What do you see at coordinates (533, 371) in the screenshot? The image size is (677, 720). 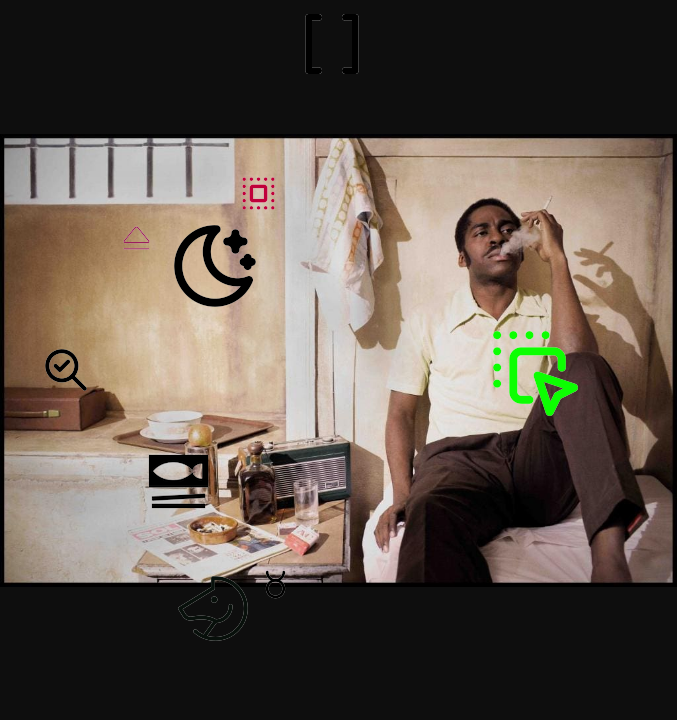 I see `drag and drop to reorder items` at bounding box center [533, 371].